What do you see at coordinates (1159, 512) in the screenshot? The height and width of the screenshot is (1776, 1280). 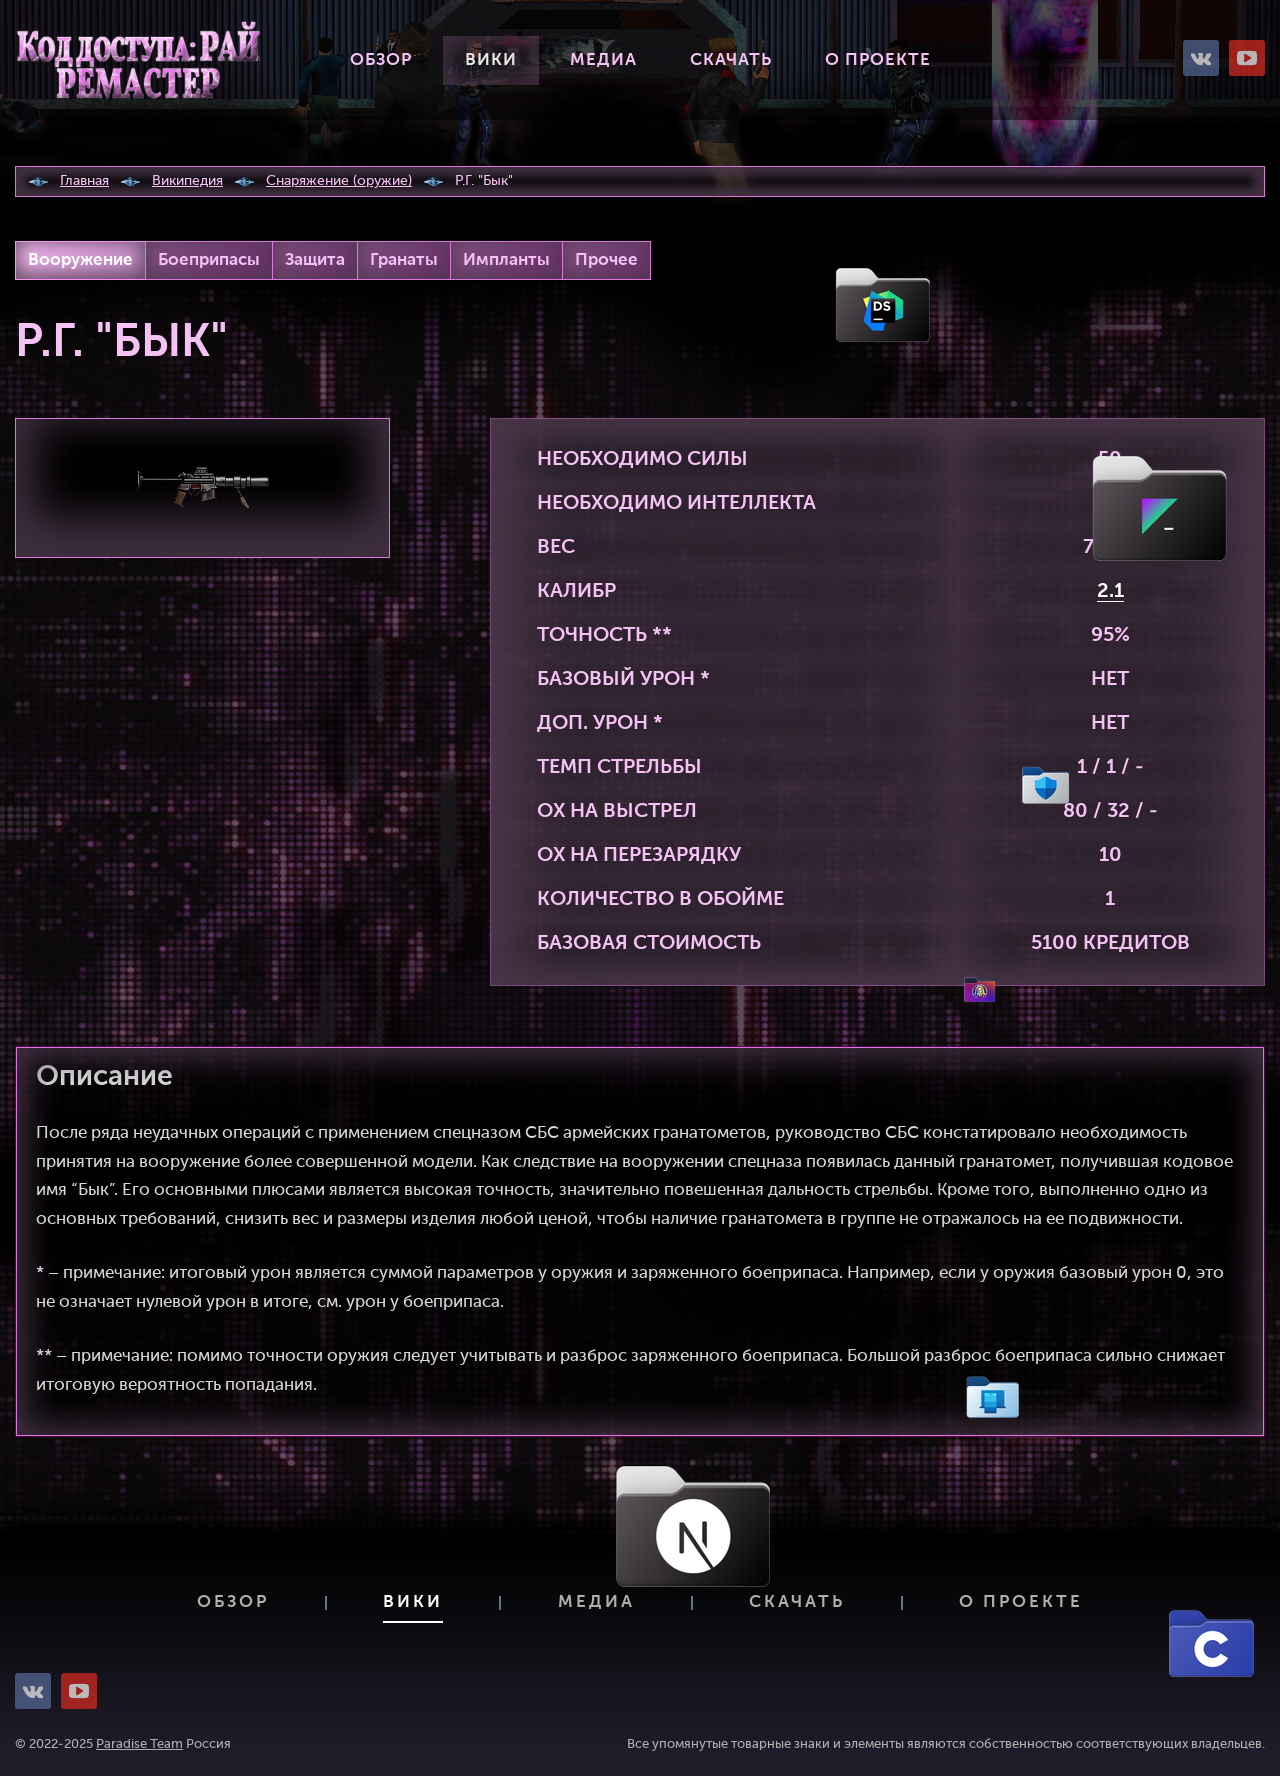 I see `open jetbrains academy project folder` at bounding box center [1159, 512].